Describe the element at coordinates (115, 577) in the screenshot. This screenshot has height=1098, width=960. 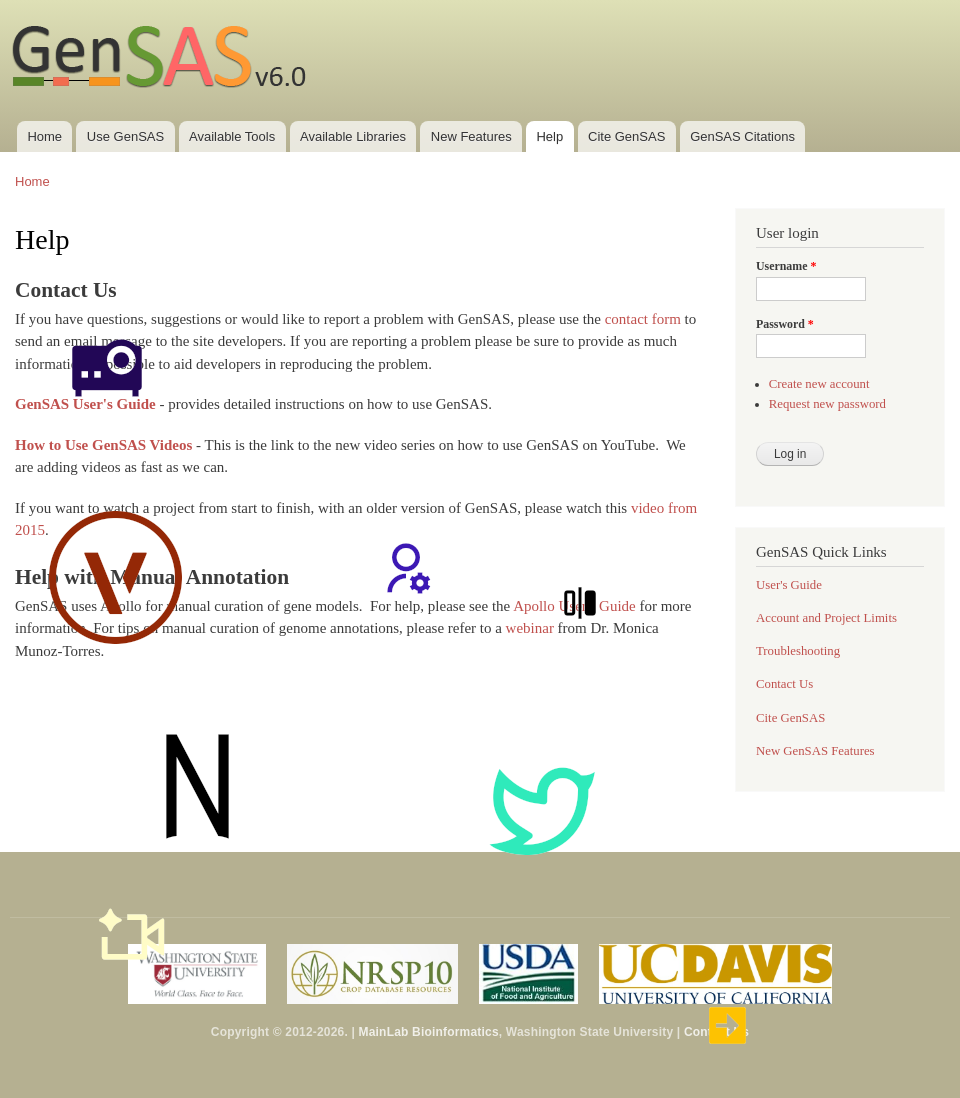
I see `open Vectorworks application` at that location.